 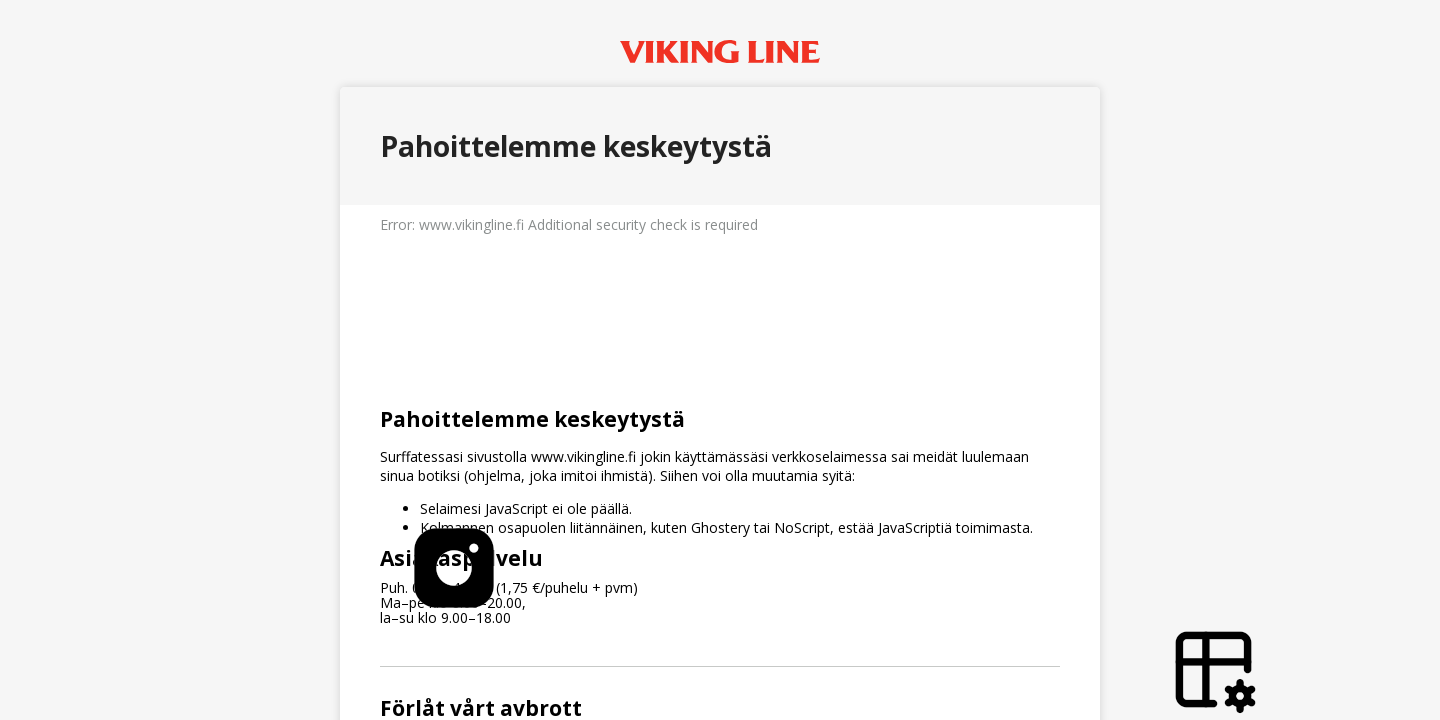 What do you see at coordinates (454, 568) in the screenshot?
I see `open instagram app` at bounding box center [454, 568].